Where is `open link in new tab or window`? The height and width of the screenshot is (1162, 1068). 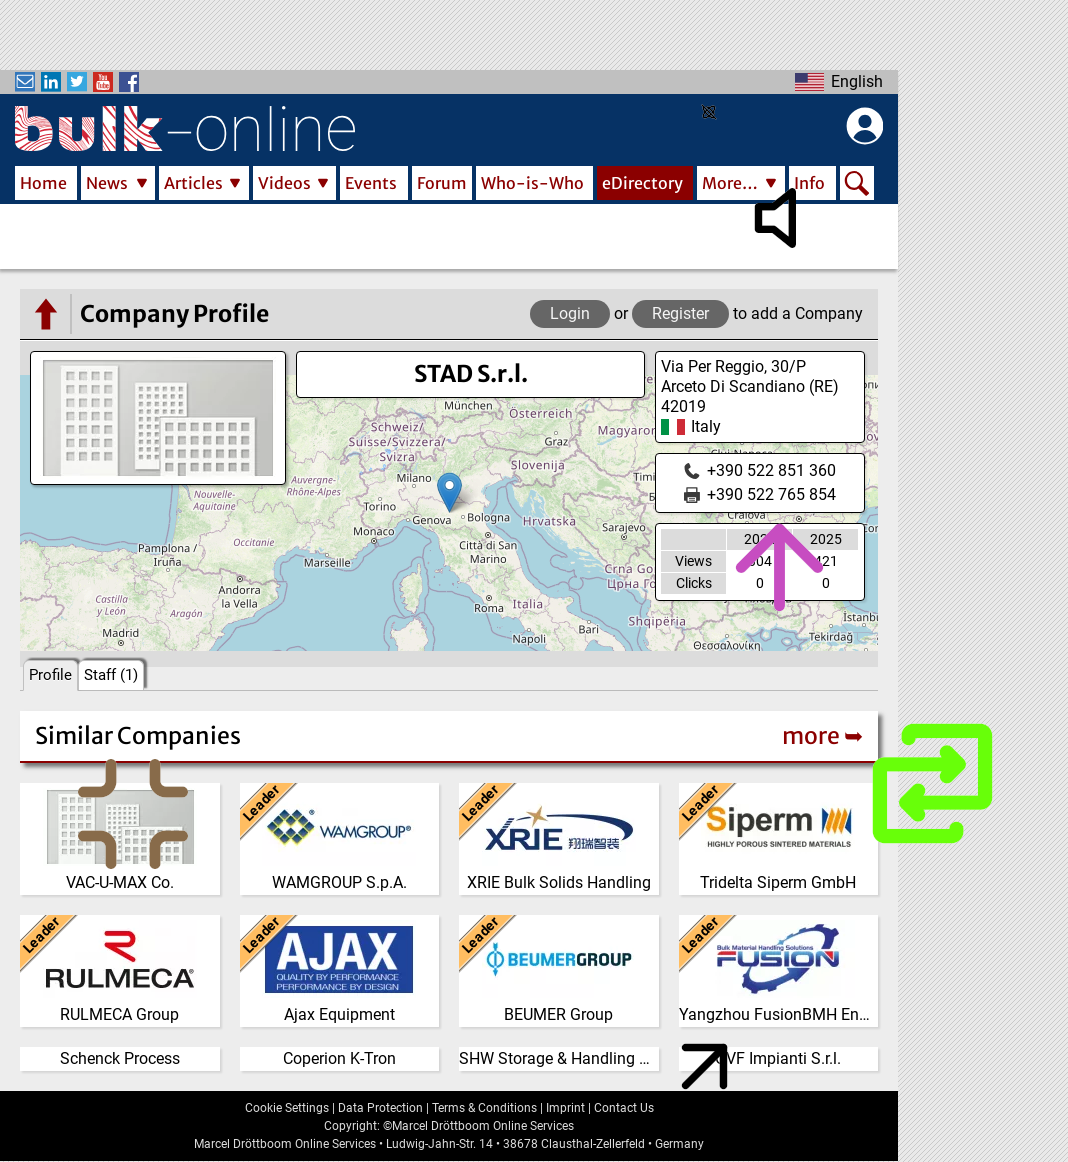
open link in new tab or window is located at coordinates (704, 1066).